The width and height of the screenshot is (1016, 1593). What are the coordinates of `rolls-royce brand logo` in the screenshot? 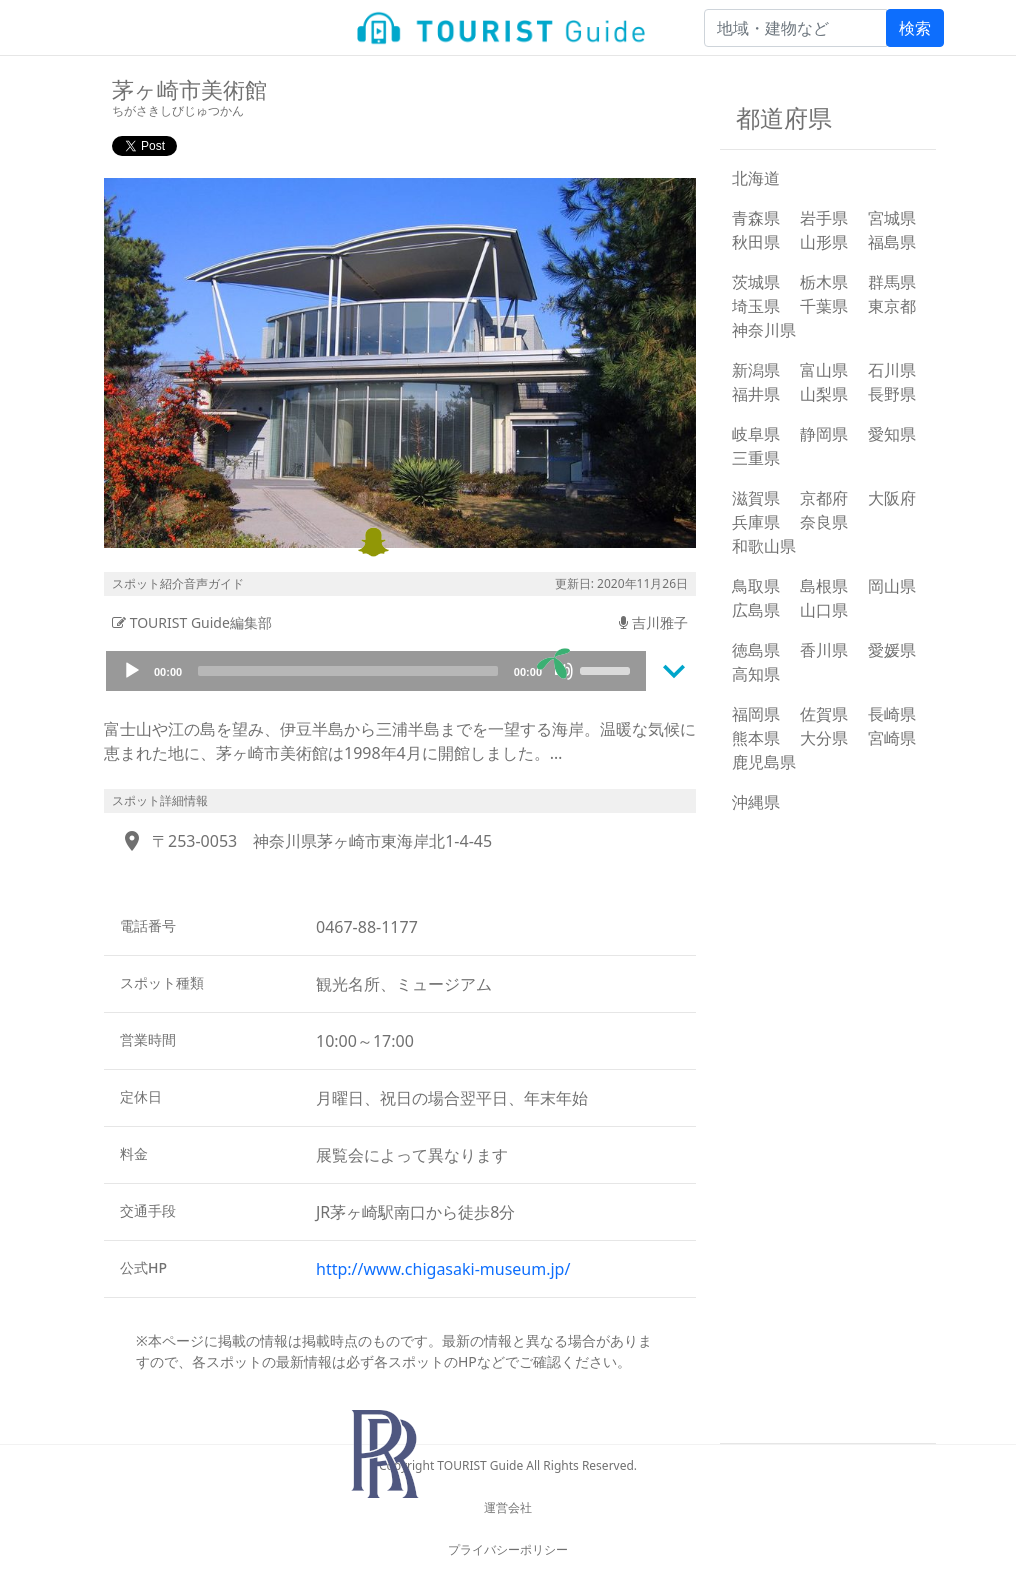 It's located at (385, 1454).